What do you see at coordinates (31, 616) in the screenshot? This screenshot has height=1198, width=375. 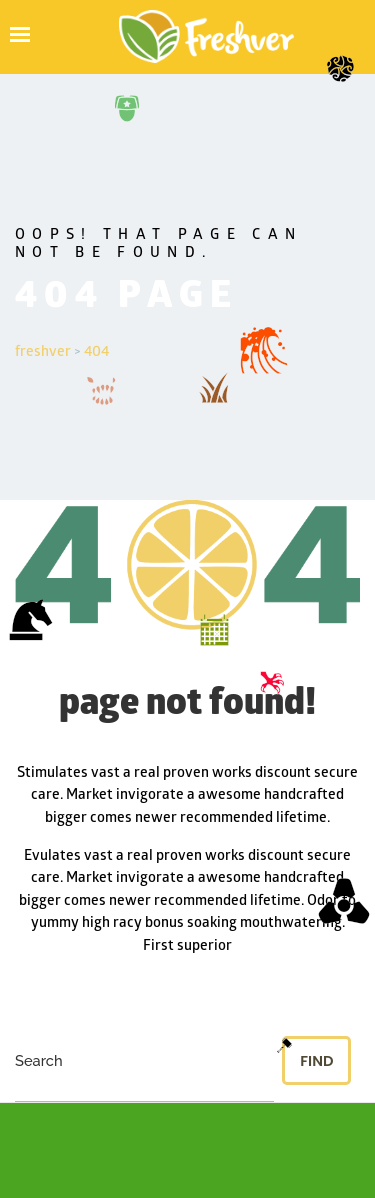 I see `play chess or strategy games` at bounding box center [31, 616].